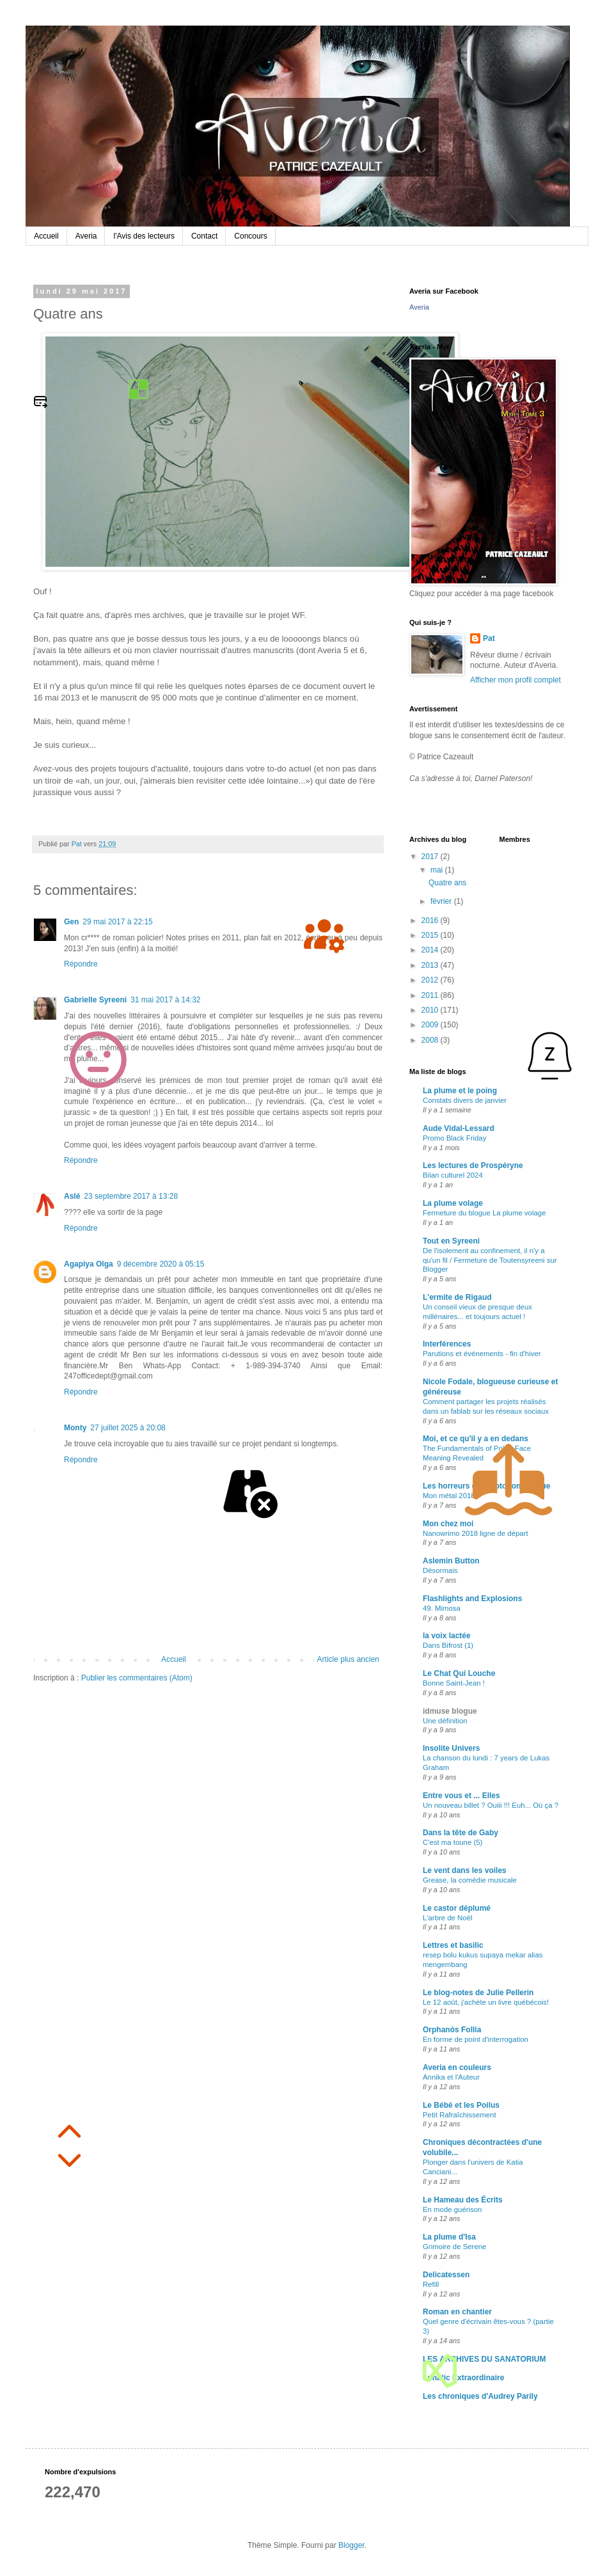  What do you see at coordinates (98, 1059) in the screenshot?
I see `indicate neutral or average rating` at bounding box center [98, 1059].